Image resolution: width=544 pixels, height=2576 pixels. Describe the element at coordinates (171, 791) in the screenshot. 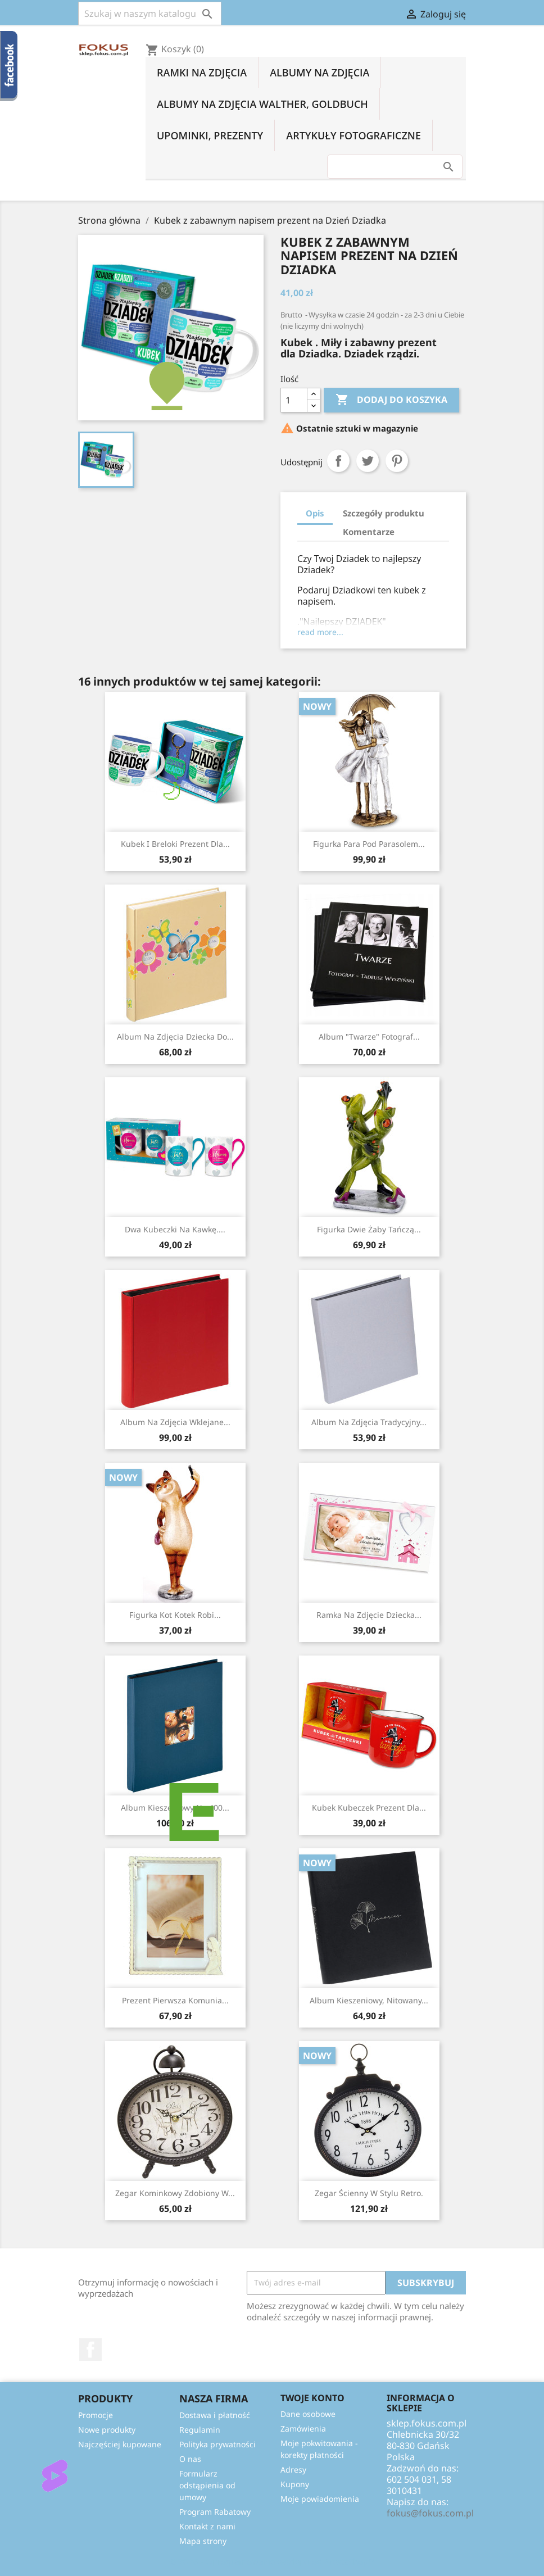

I see `visit gamebanana website` at that location.